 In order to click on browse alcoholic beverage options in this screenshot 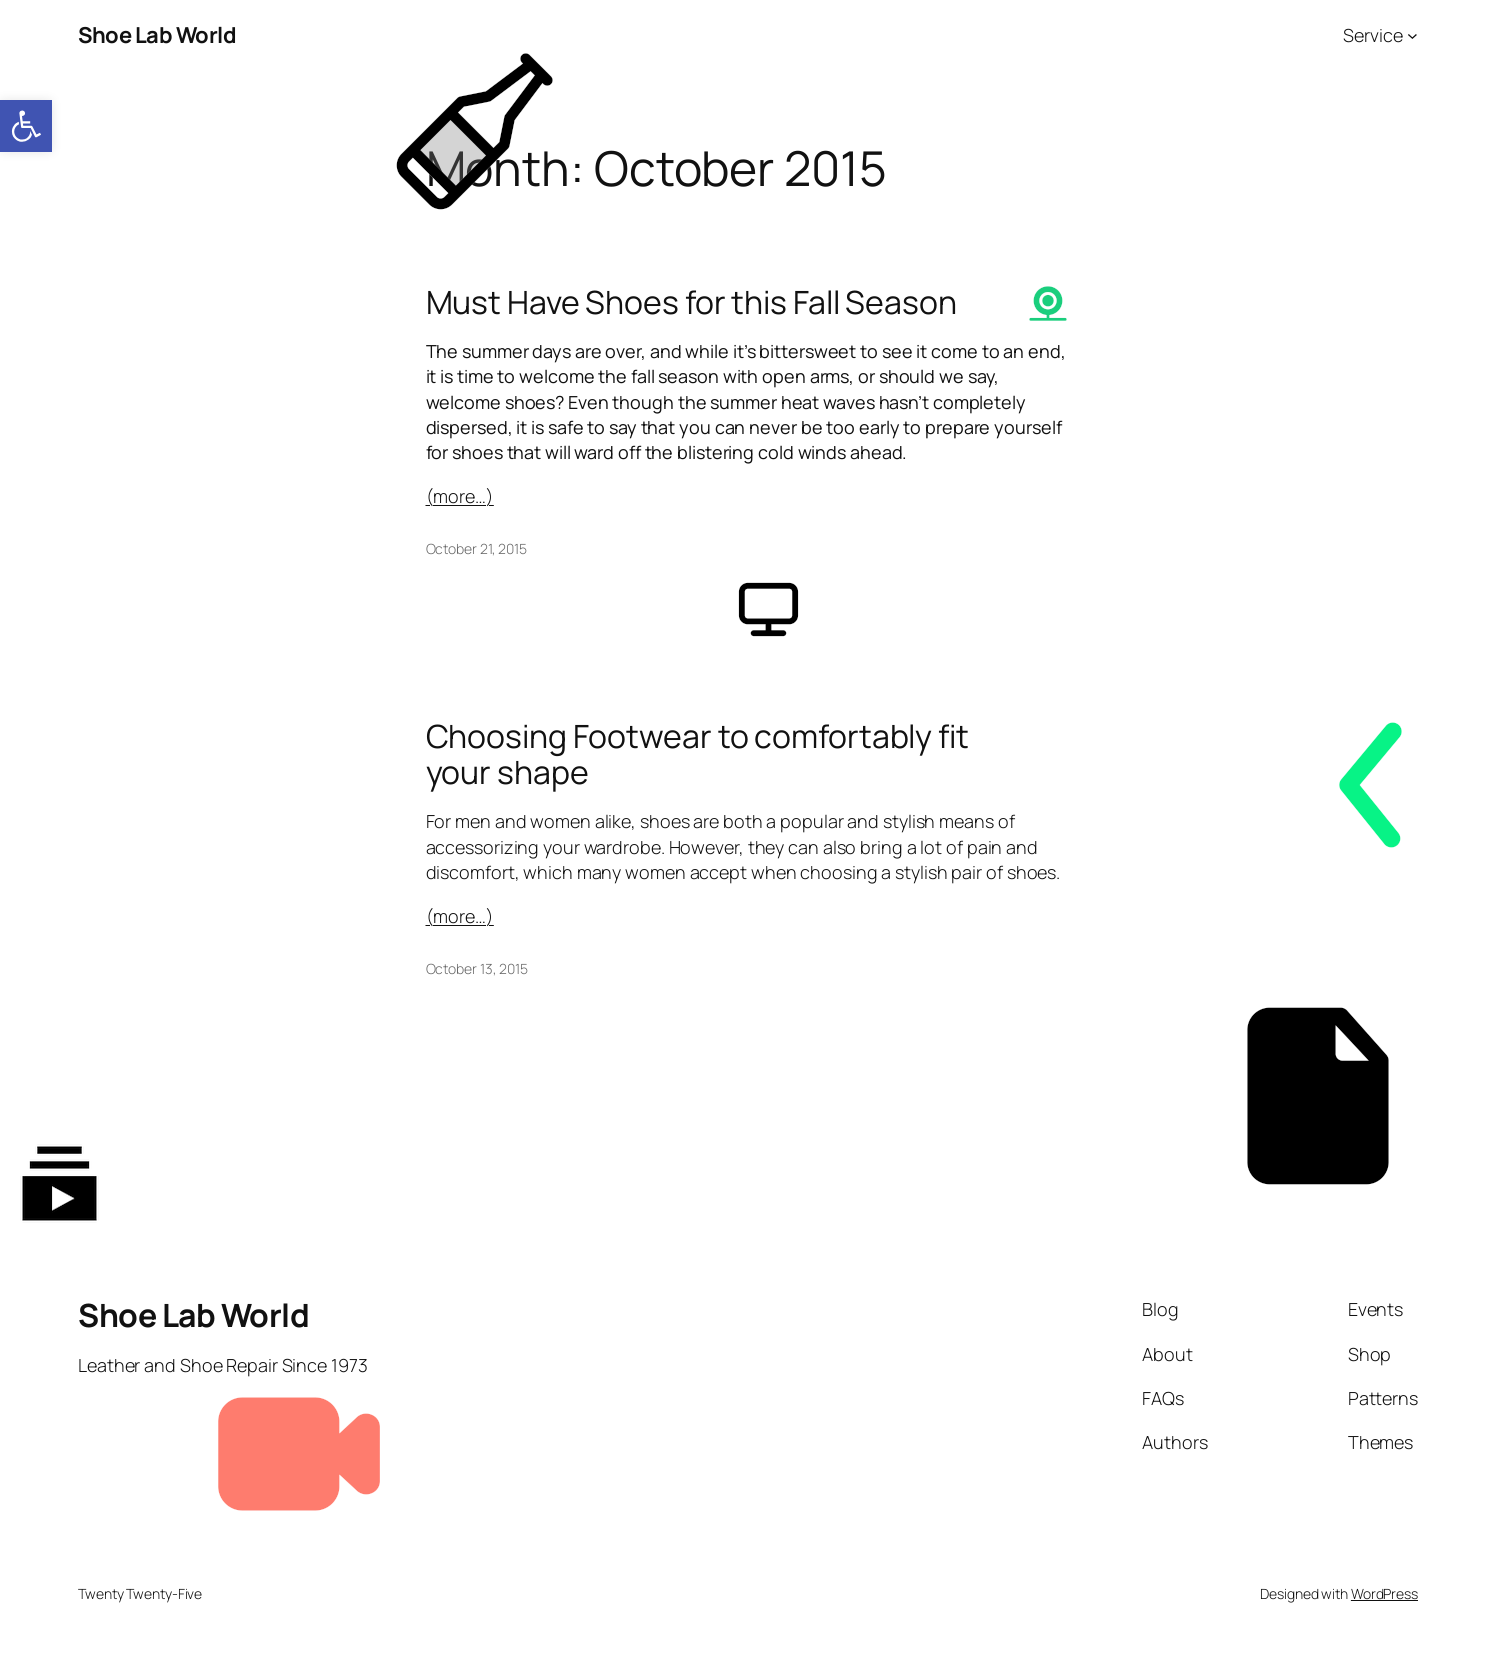, I will do `click(472, 134)`.